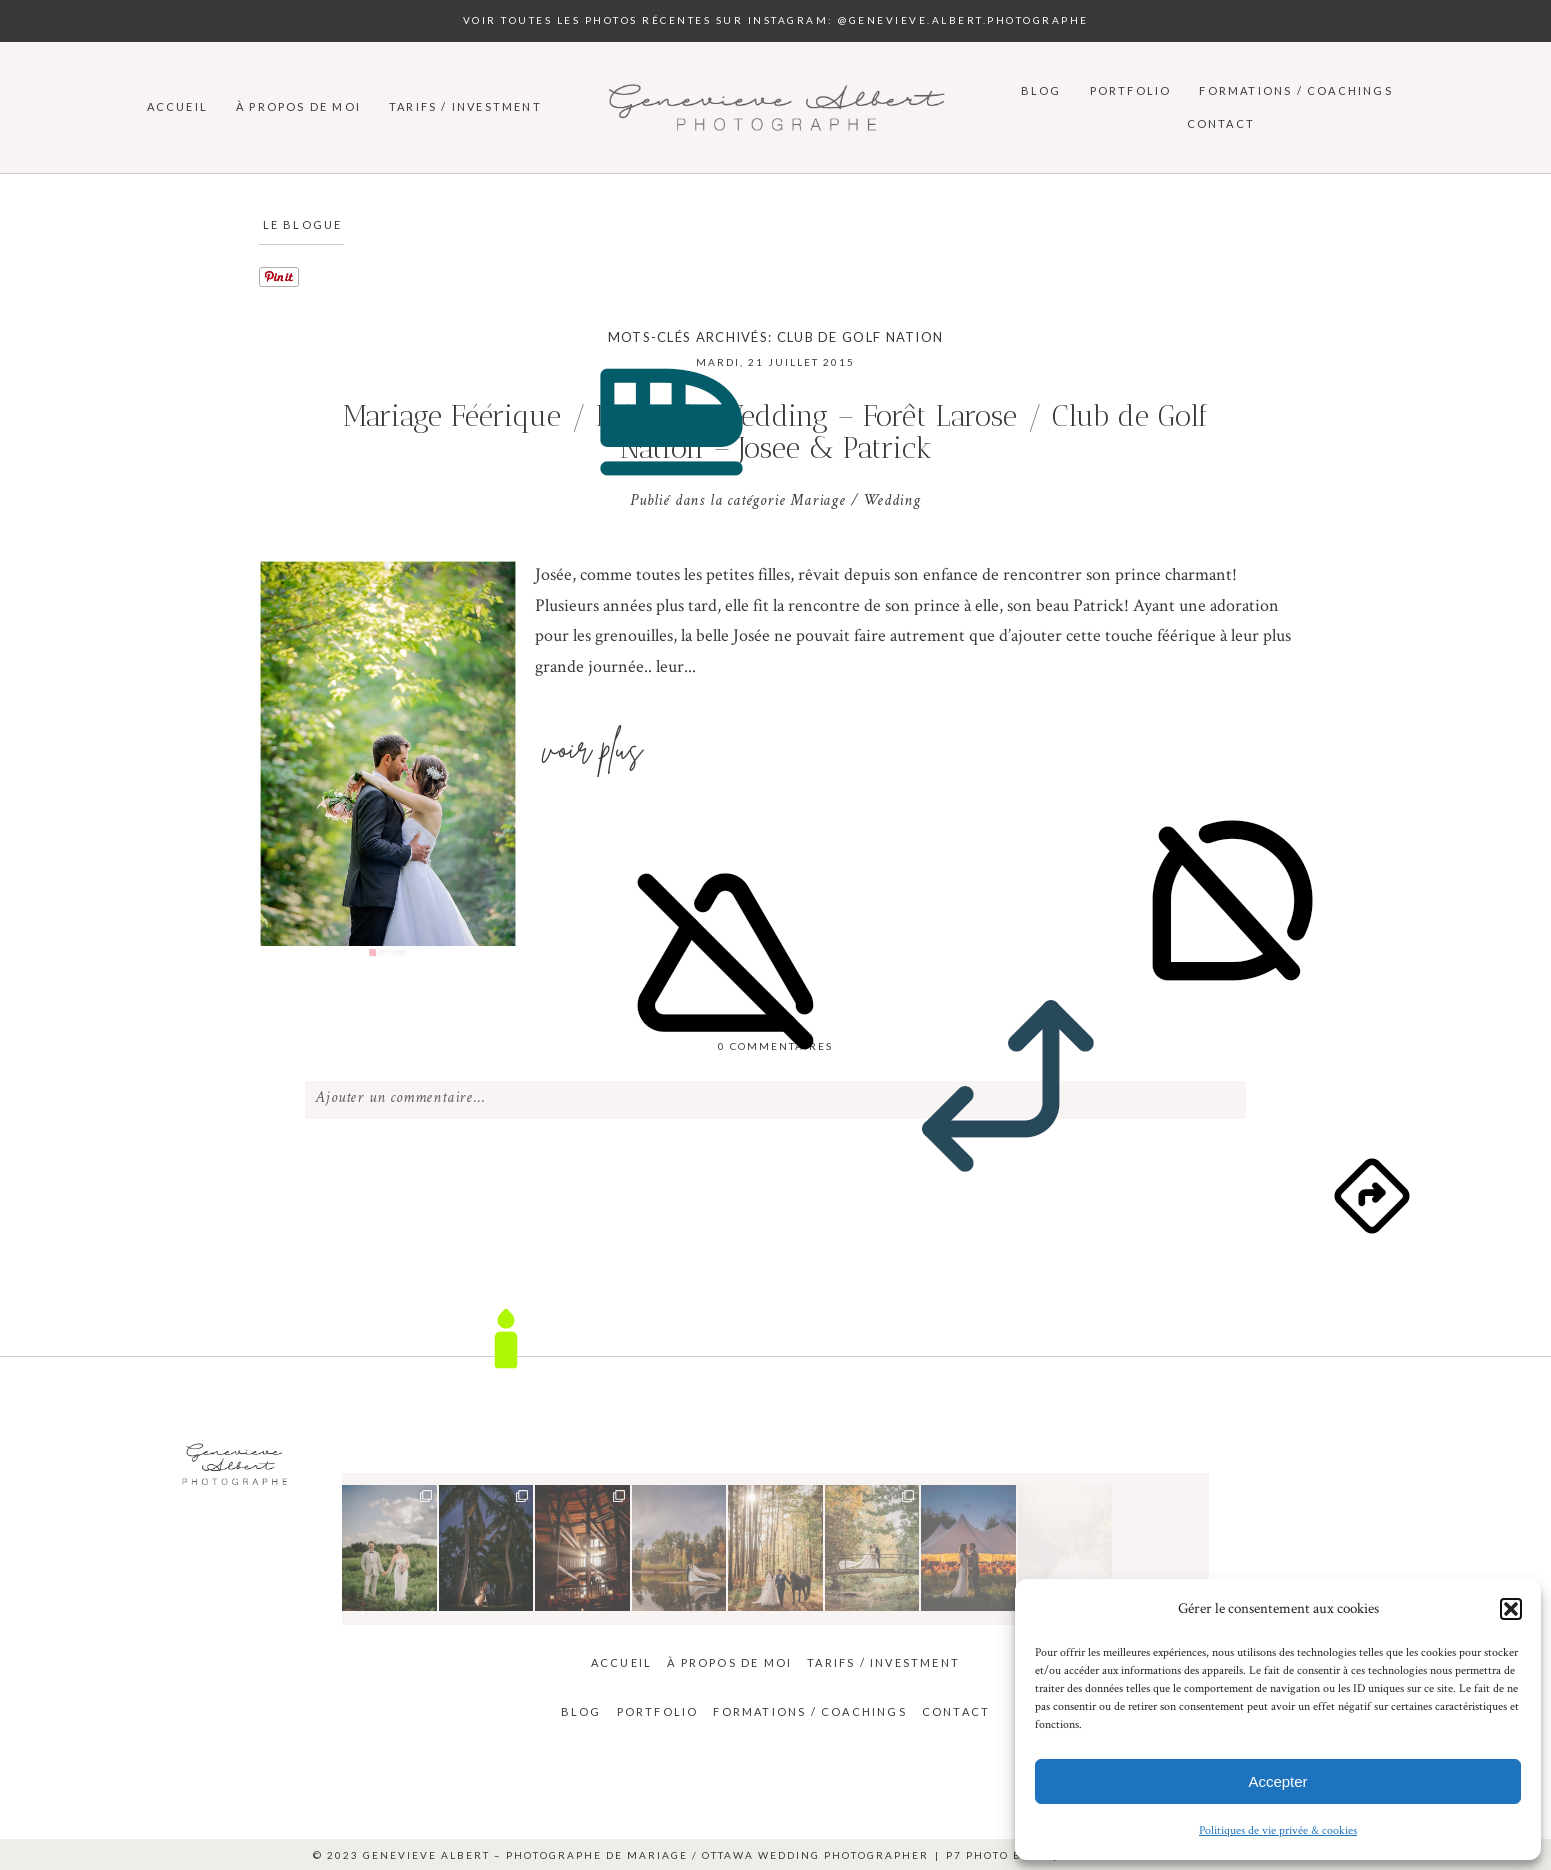 Image resolution: width=1551 pixels, height=1870 pixels. I want to click on mute or disable chat notifications, so click(1229, 903).